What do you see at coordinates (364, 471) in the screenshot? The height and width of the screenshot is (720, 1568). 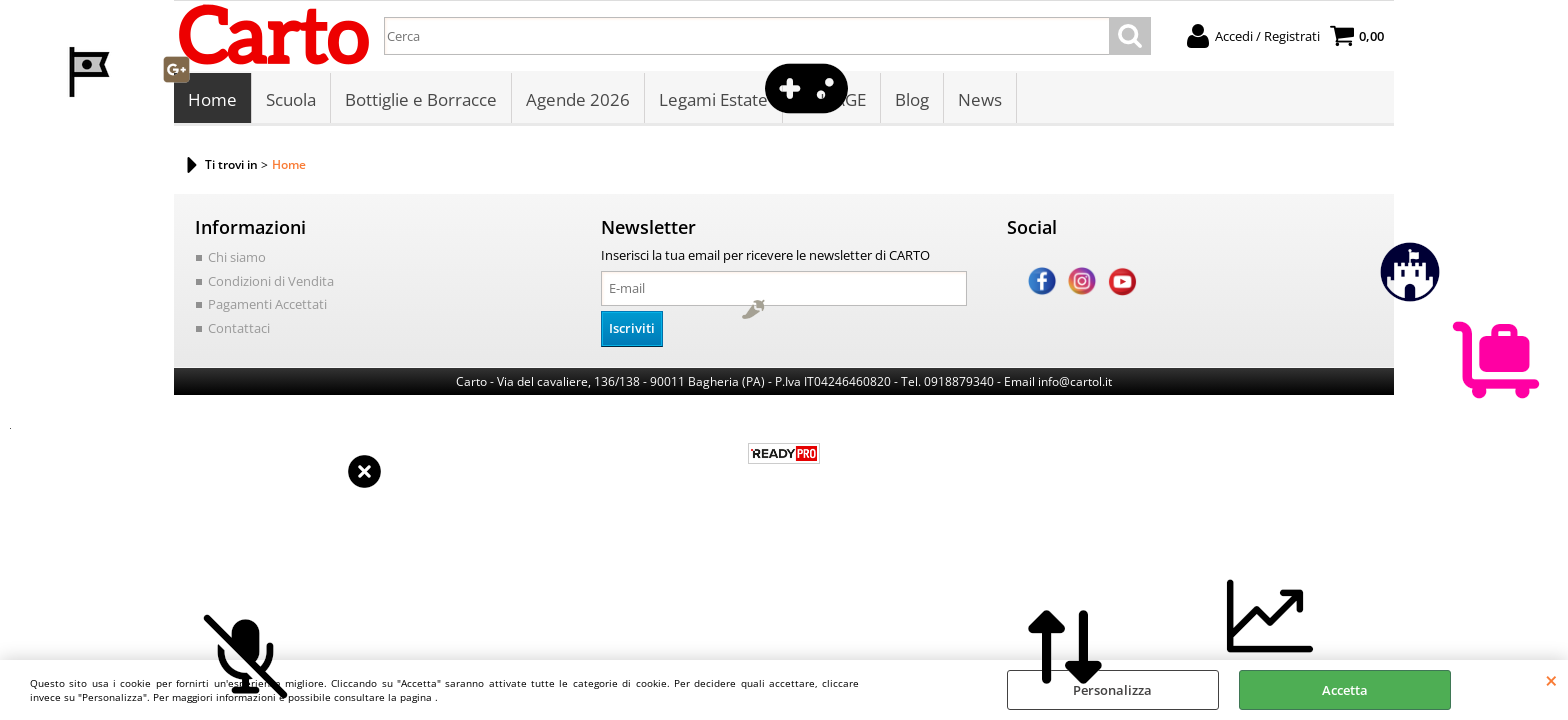 I see `close or dismiss a dialog` at bounding box center [364, 471].